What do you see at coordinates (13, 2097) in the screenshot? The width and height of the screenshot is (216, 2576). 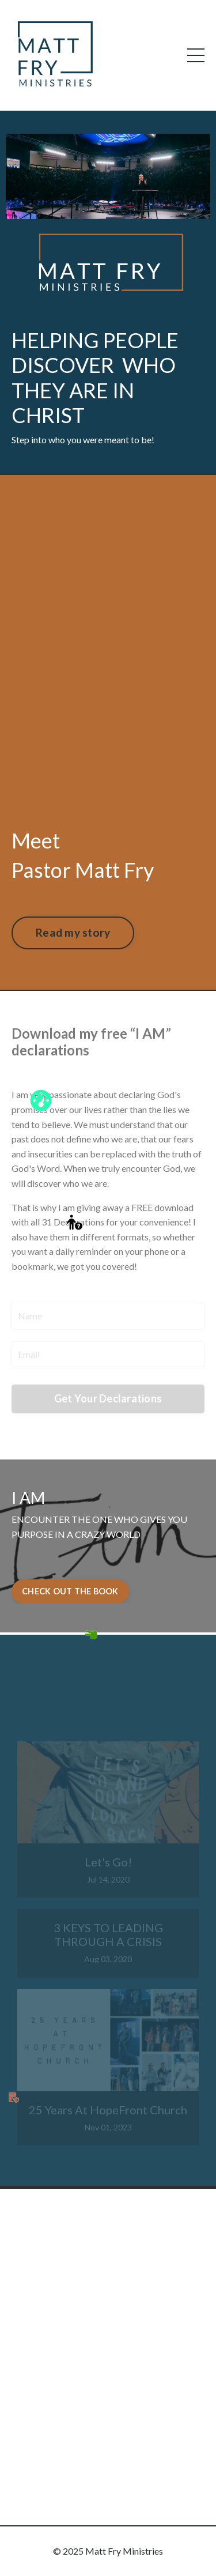 I see `access building security settings` at bounding box center [13, 2097].